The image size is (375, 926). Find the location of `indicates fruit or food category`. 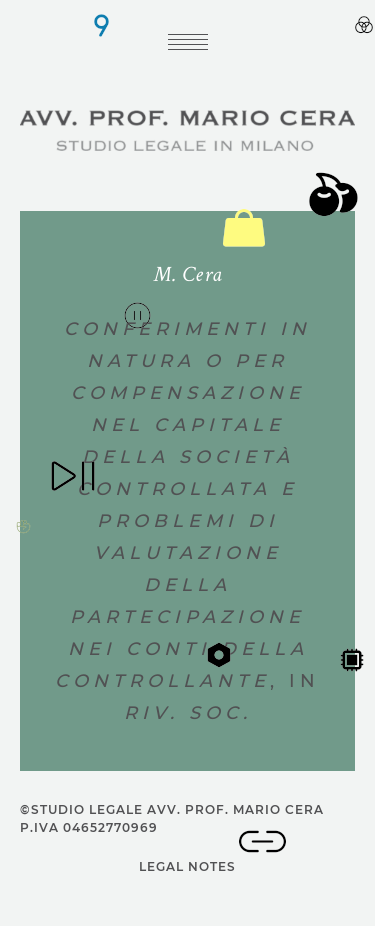

indicates fruit or food category is located at coordinates (332, 194).